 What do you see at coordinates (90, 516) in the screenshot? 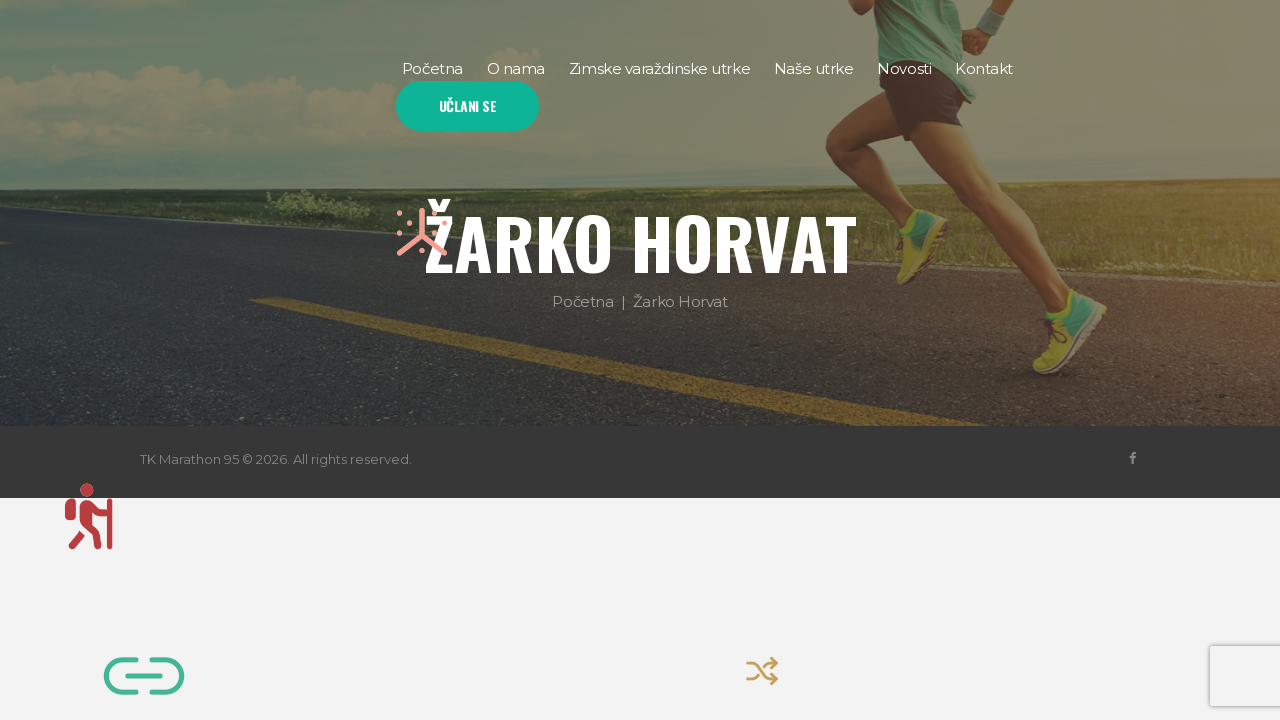
I see `explore hiking trails nearby` at bounding box center [90, 516].